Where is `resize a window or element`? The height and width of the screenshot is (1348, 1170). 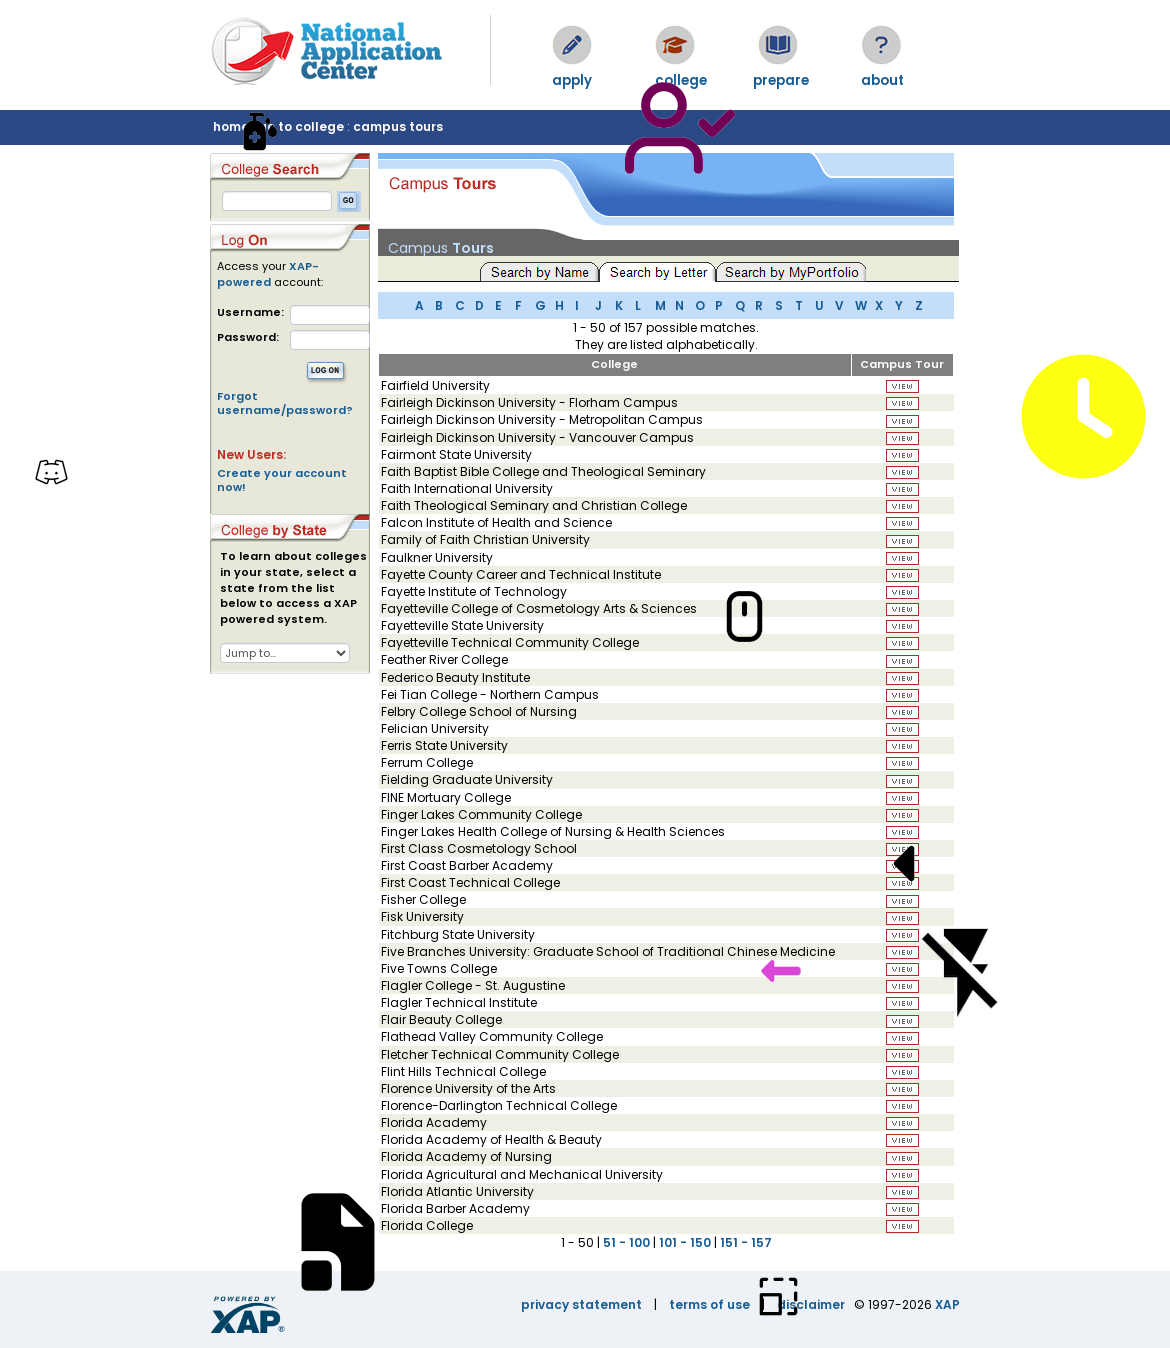
resize a window or element is located at coordinates (778, 1296).